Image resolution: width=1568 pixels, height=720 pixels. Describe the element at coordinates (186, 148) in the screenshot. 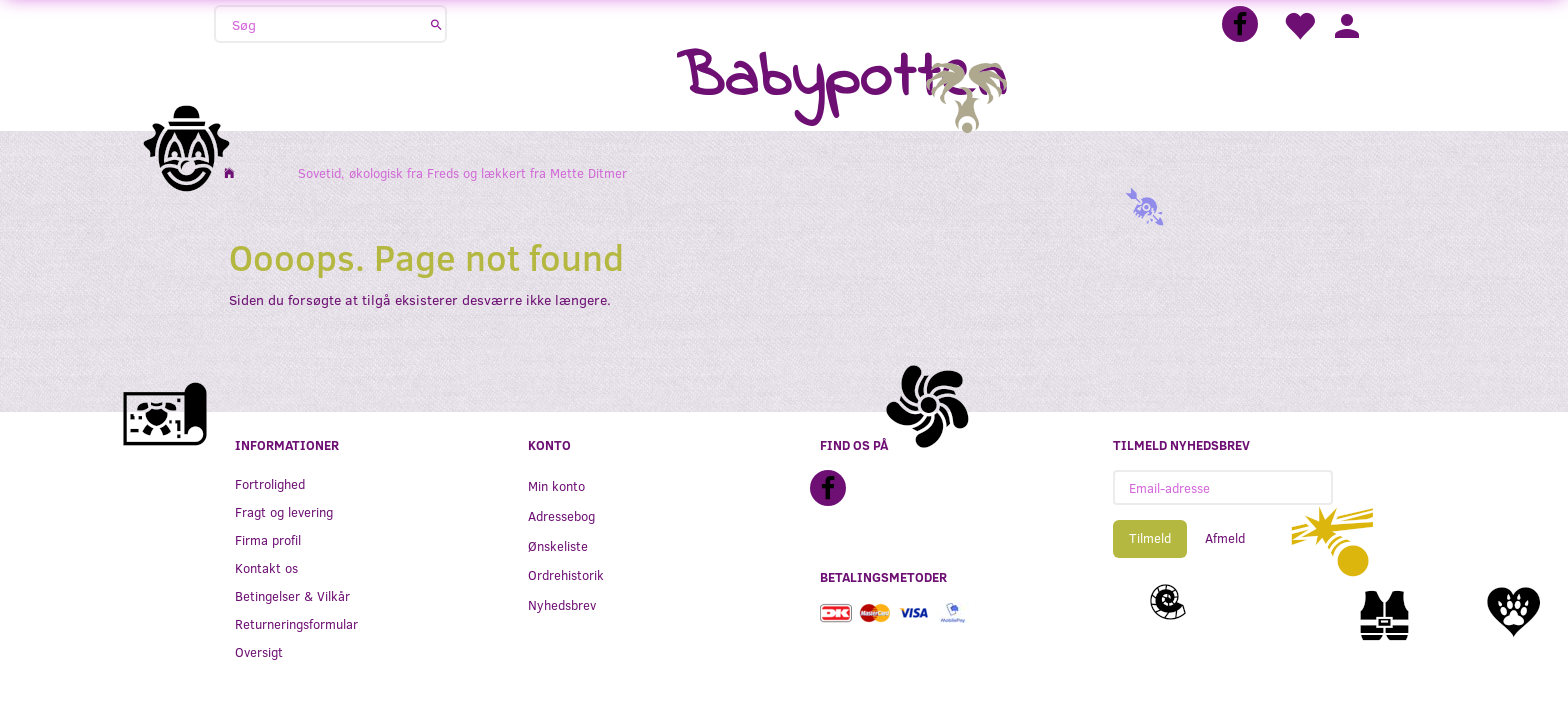

I see `select clown or jester character` at that location.